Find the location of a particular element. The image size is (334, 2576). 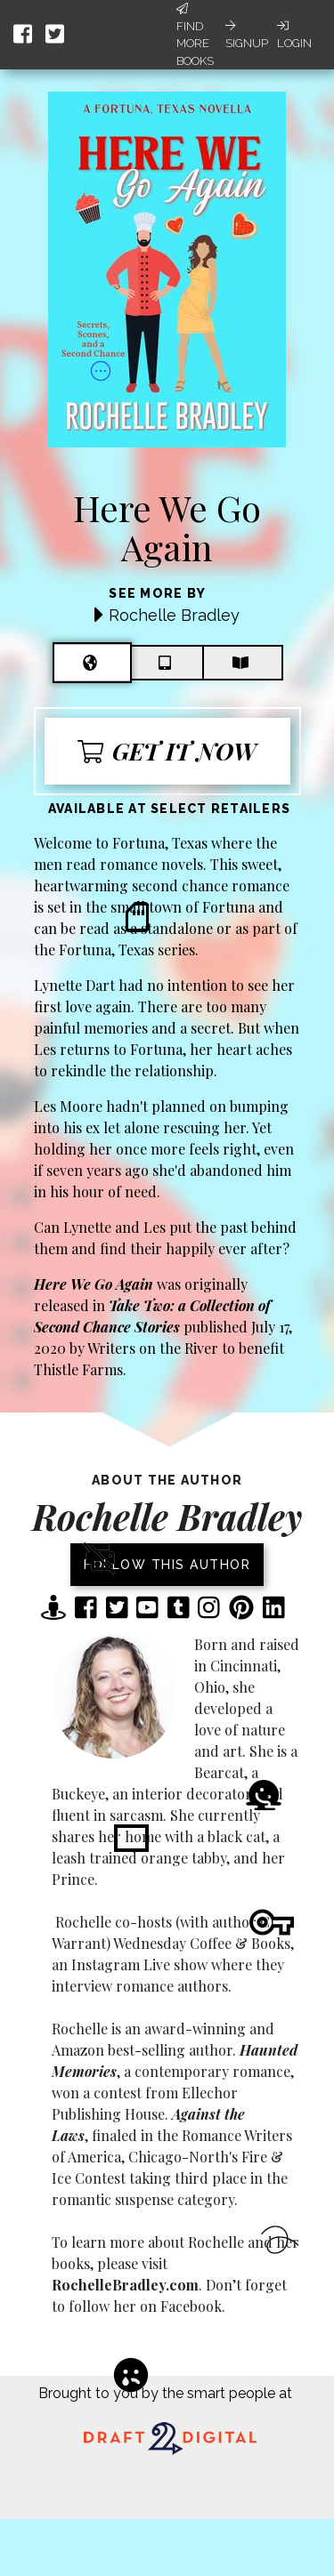

indicates something is overwhelmed or struggling is located at coordinates (264, 1795).